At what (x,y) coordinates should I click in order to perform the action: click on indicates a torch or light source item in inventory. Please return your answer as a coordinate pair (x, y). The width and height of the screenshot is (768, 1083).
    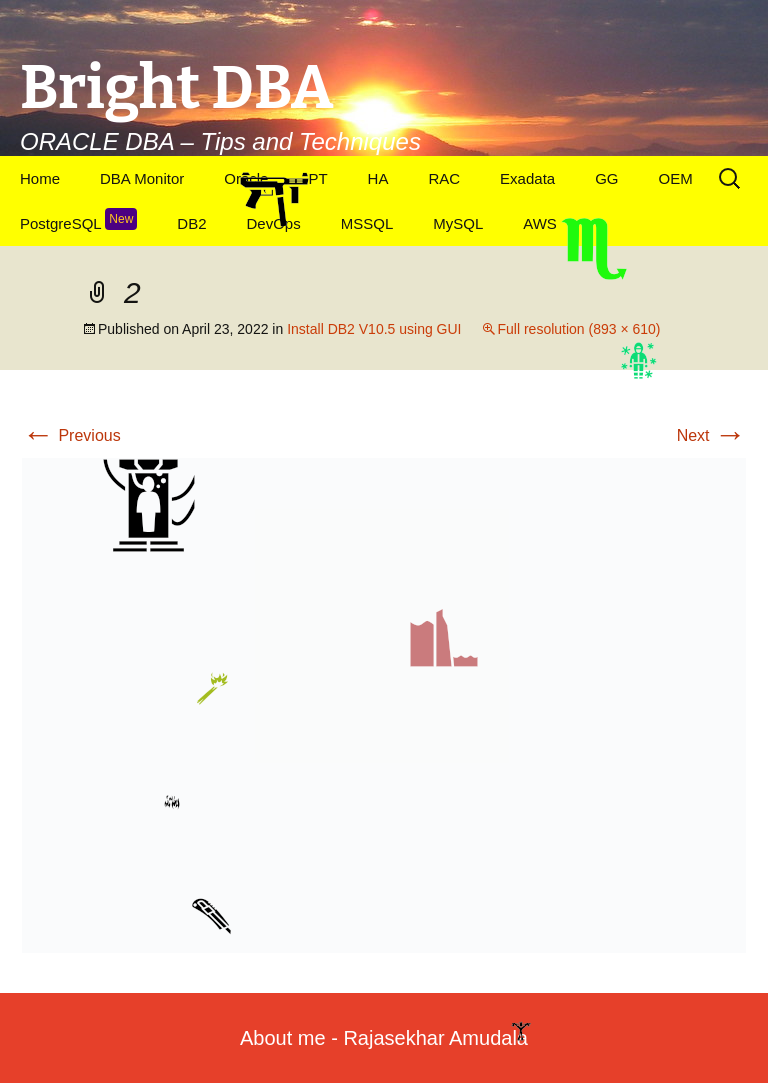
    Looking at the image, I should click on (212, 688).